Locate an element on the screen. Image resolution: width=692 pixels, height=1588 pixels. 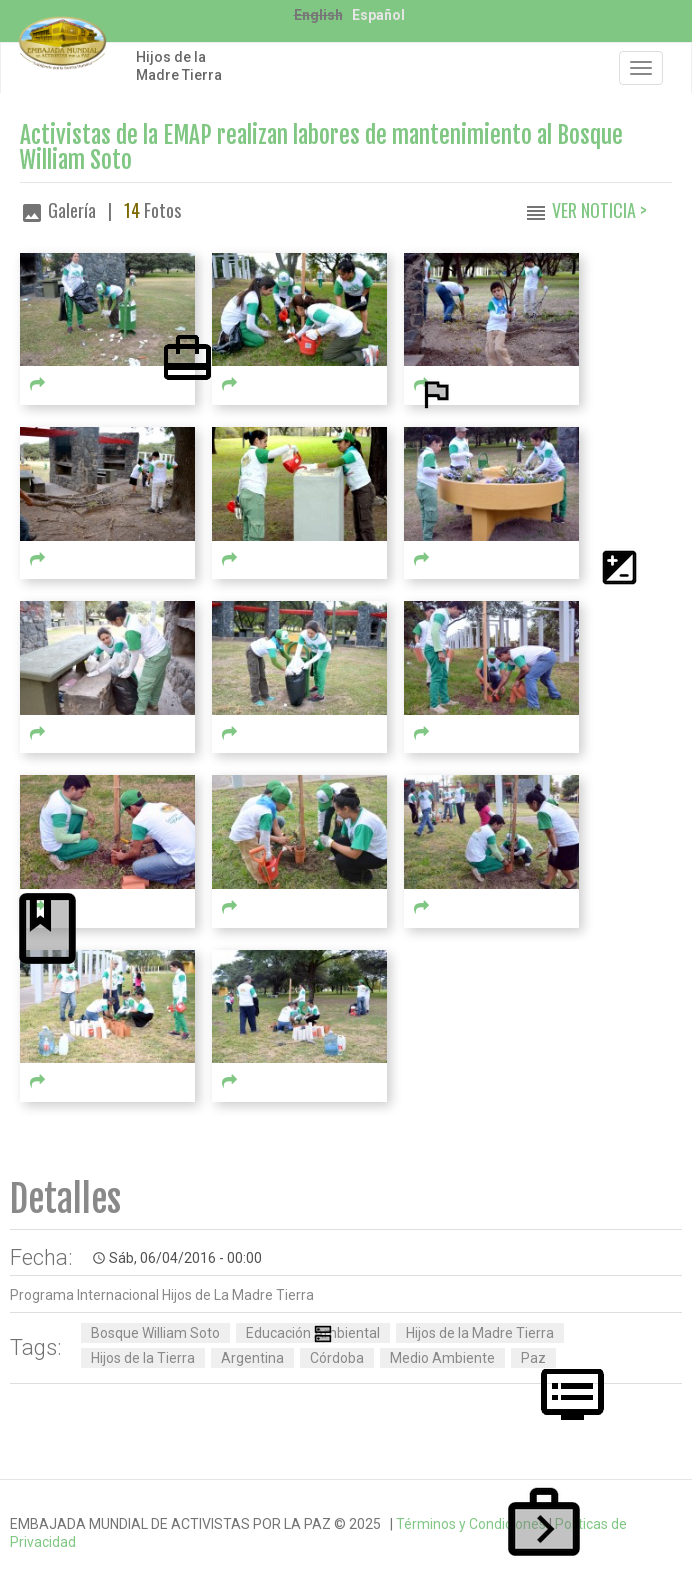
adjust camera ISO sensitivity settings is located at coordinates (619, 567).